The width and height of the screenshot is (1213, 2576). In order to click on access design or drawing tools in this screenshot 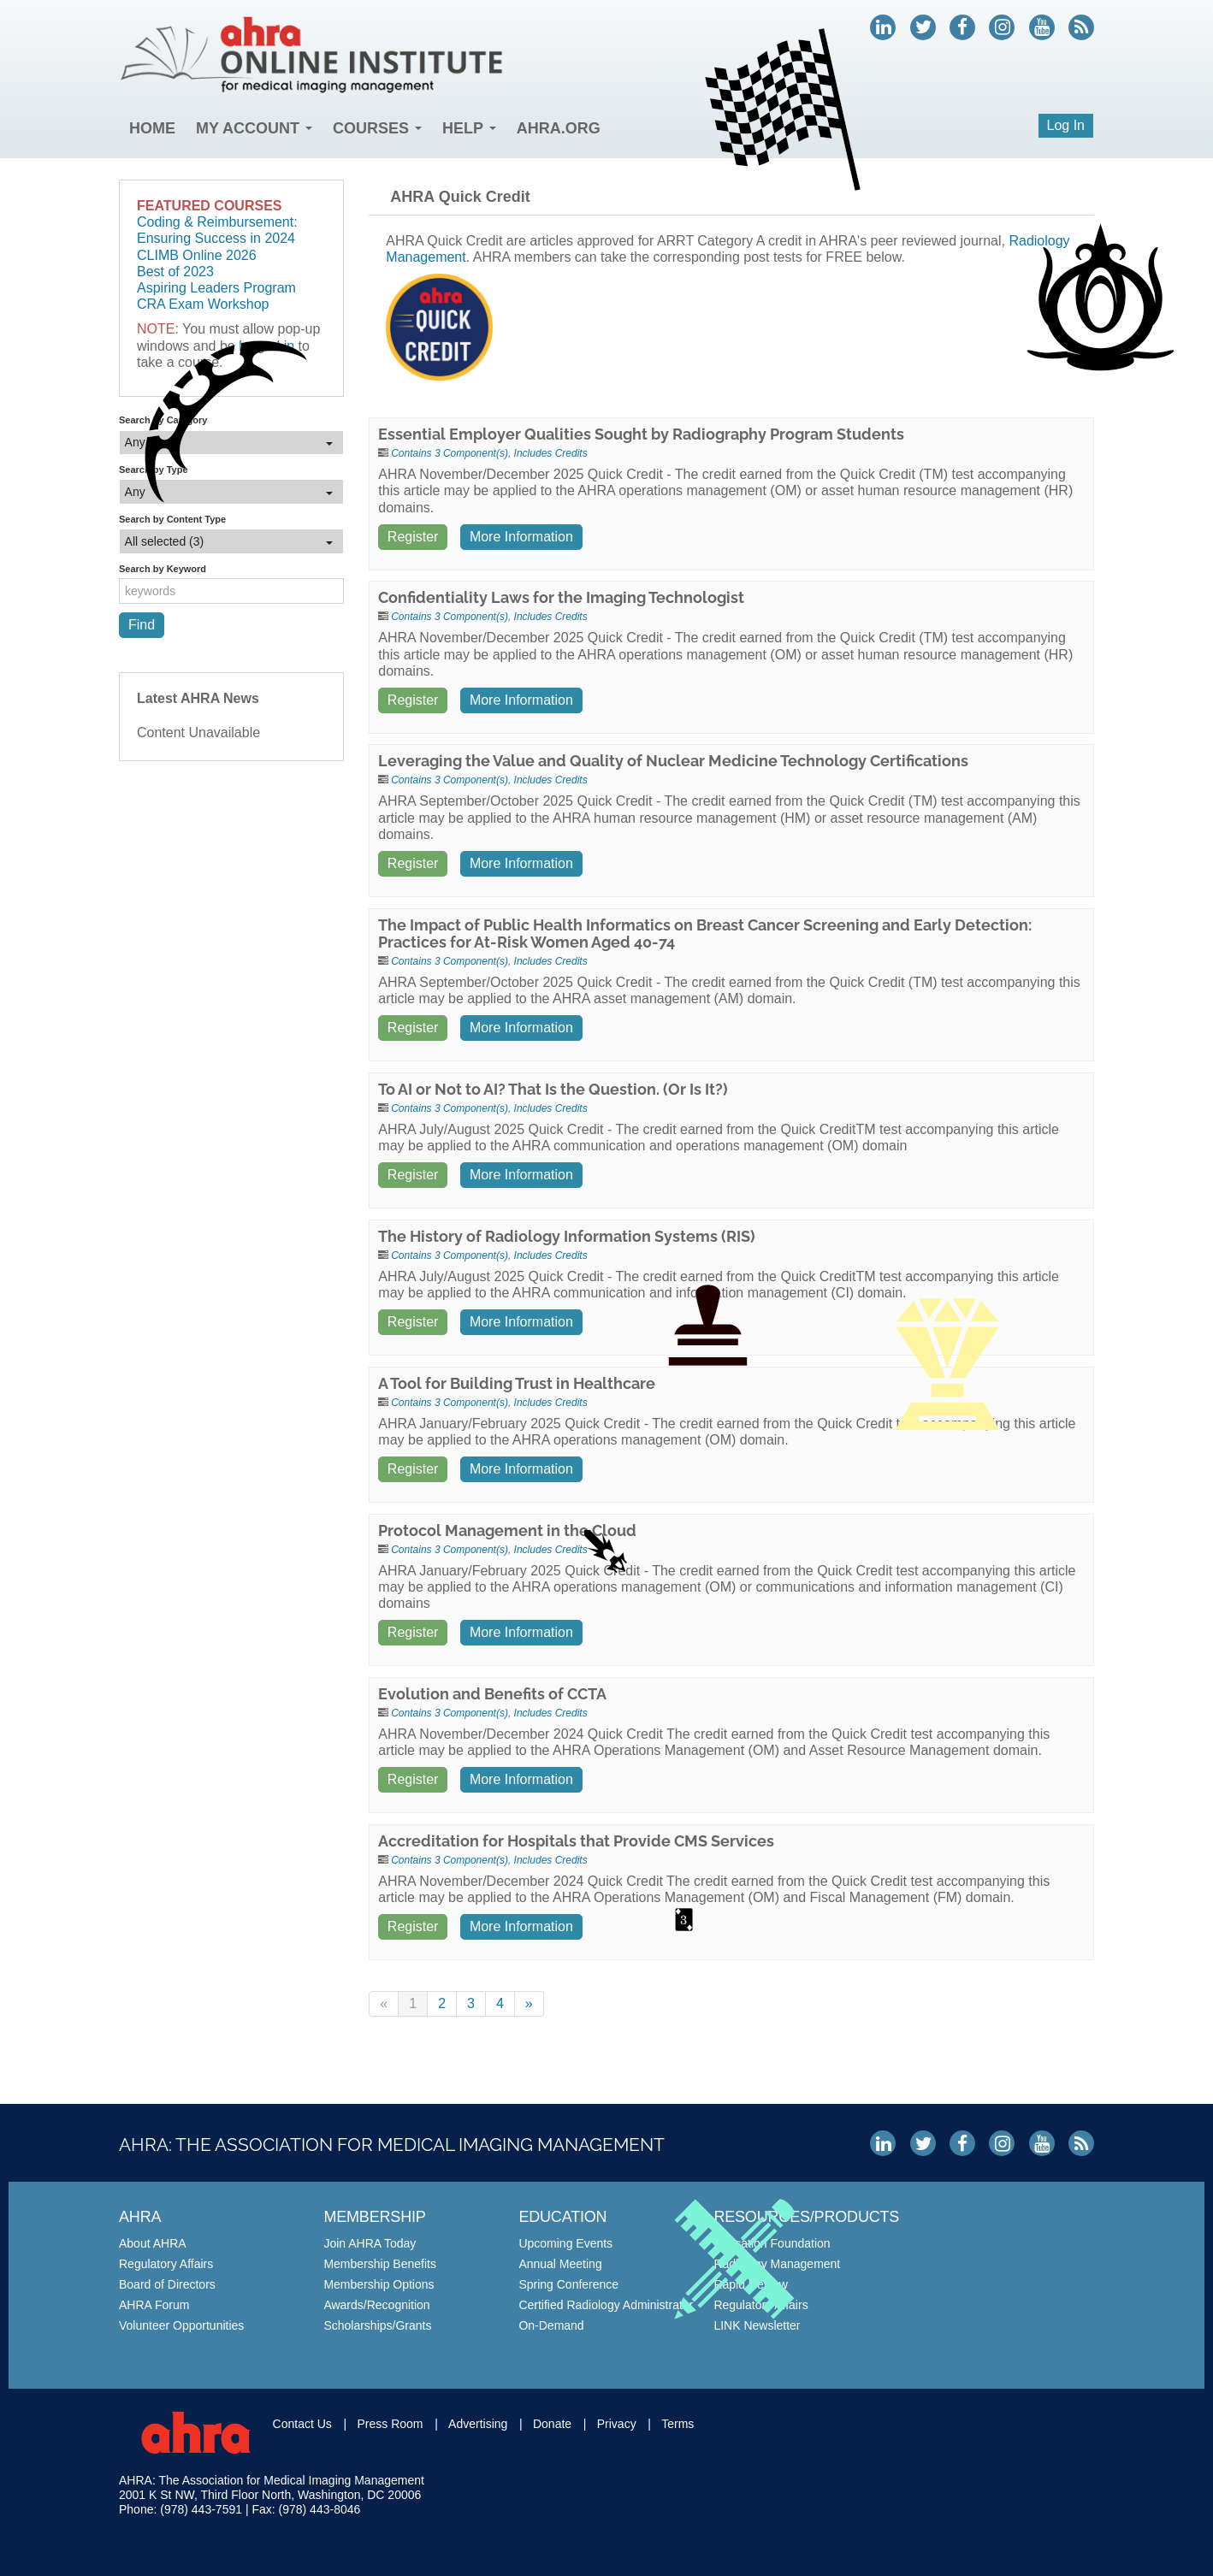, I will do `click(734, 2259)`.